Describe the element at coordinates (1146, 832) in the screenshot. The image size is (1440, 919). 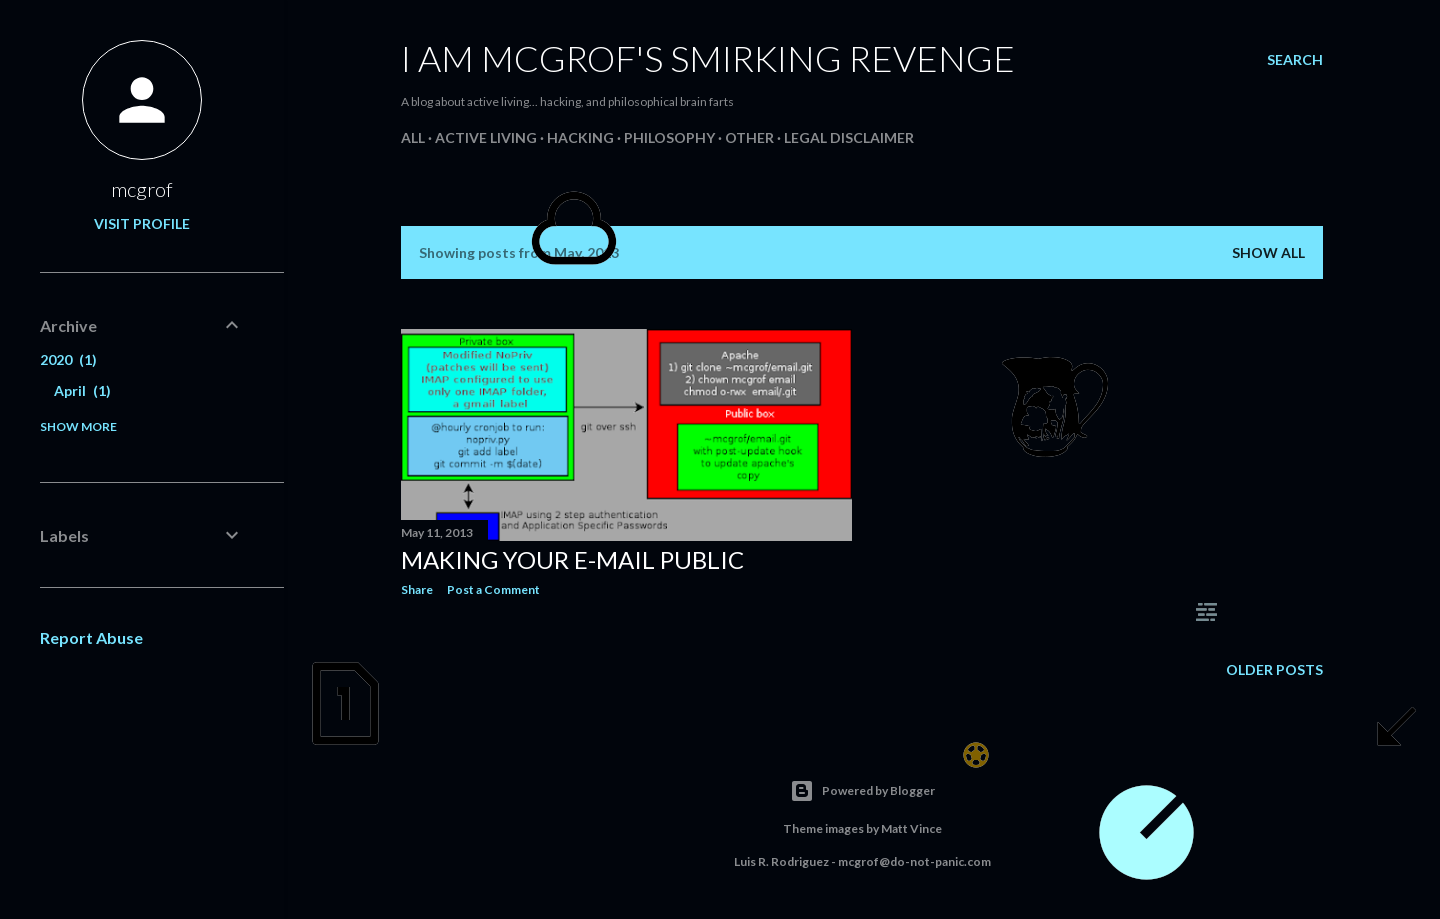
I see `open navigation or directional tools` at that location.